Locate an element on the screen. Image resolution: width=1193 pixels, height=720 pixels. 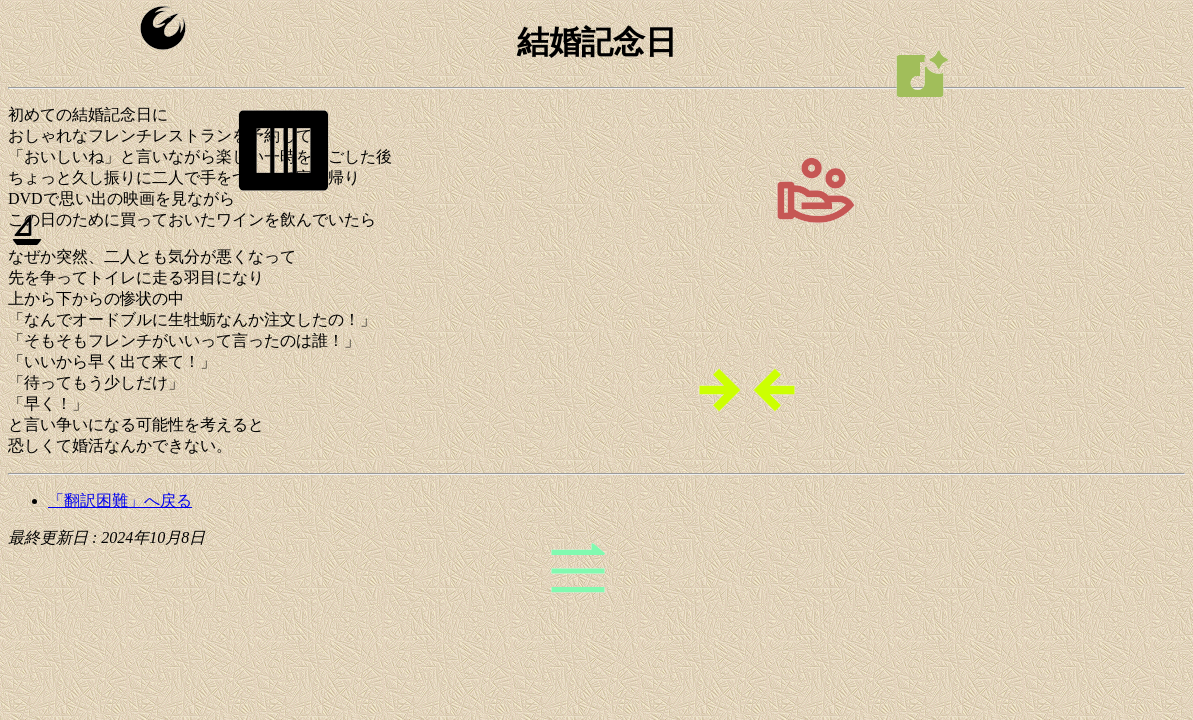
make a payment or tip is located at coordinates (815, 192).